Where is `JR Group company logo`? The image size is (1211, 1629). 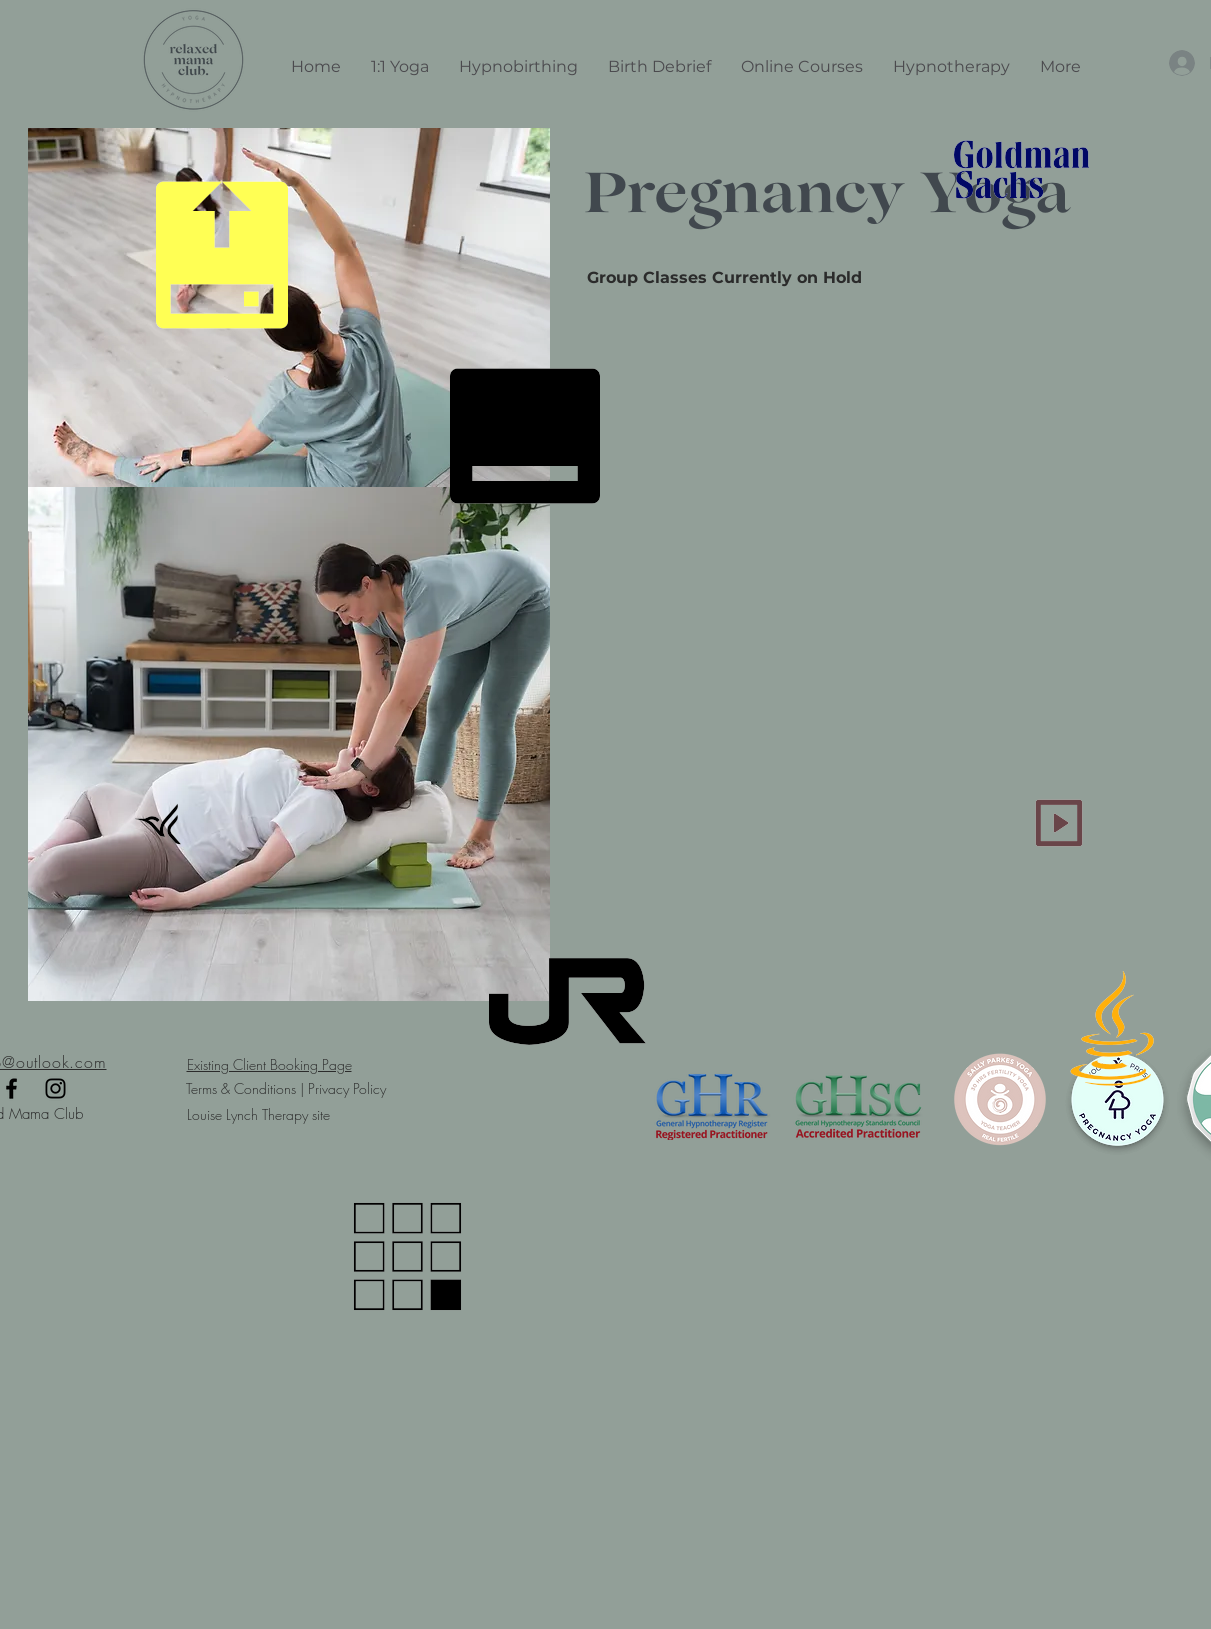 JR Group company logo is located at coordinates (567, 1001).